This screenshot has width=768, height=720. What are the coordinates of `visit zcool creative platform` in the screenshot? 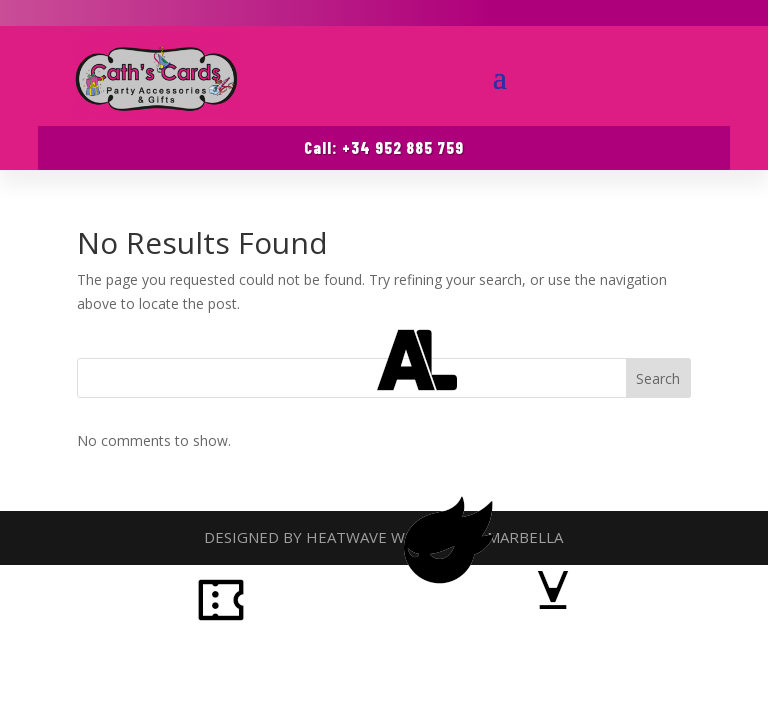 It's located at (449, 540).